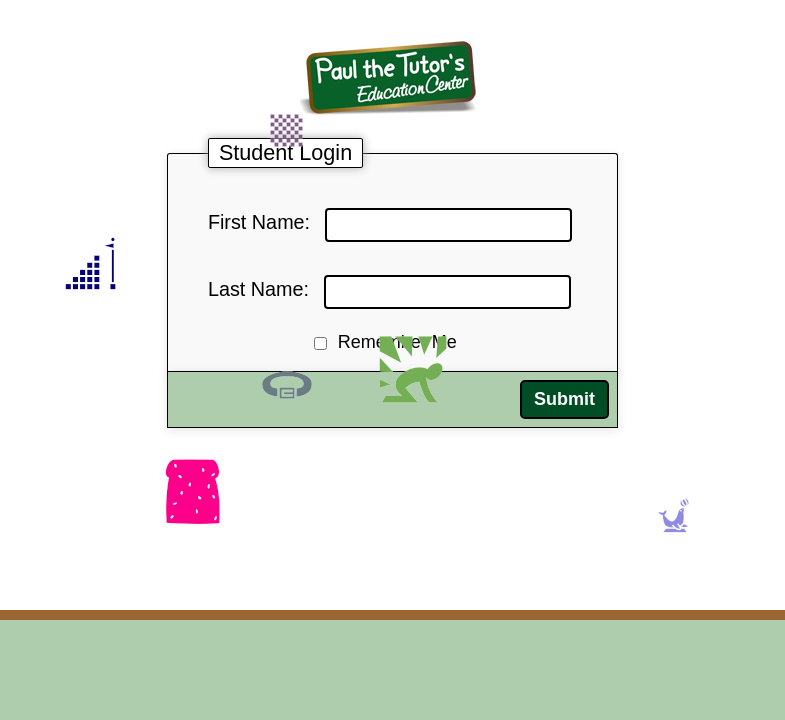  What do you see at coordinates (675, 515) in the screenshot?
I see `decorative icon representing circus or entertainment games` at bounding box center [675, 515].